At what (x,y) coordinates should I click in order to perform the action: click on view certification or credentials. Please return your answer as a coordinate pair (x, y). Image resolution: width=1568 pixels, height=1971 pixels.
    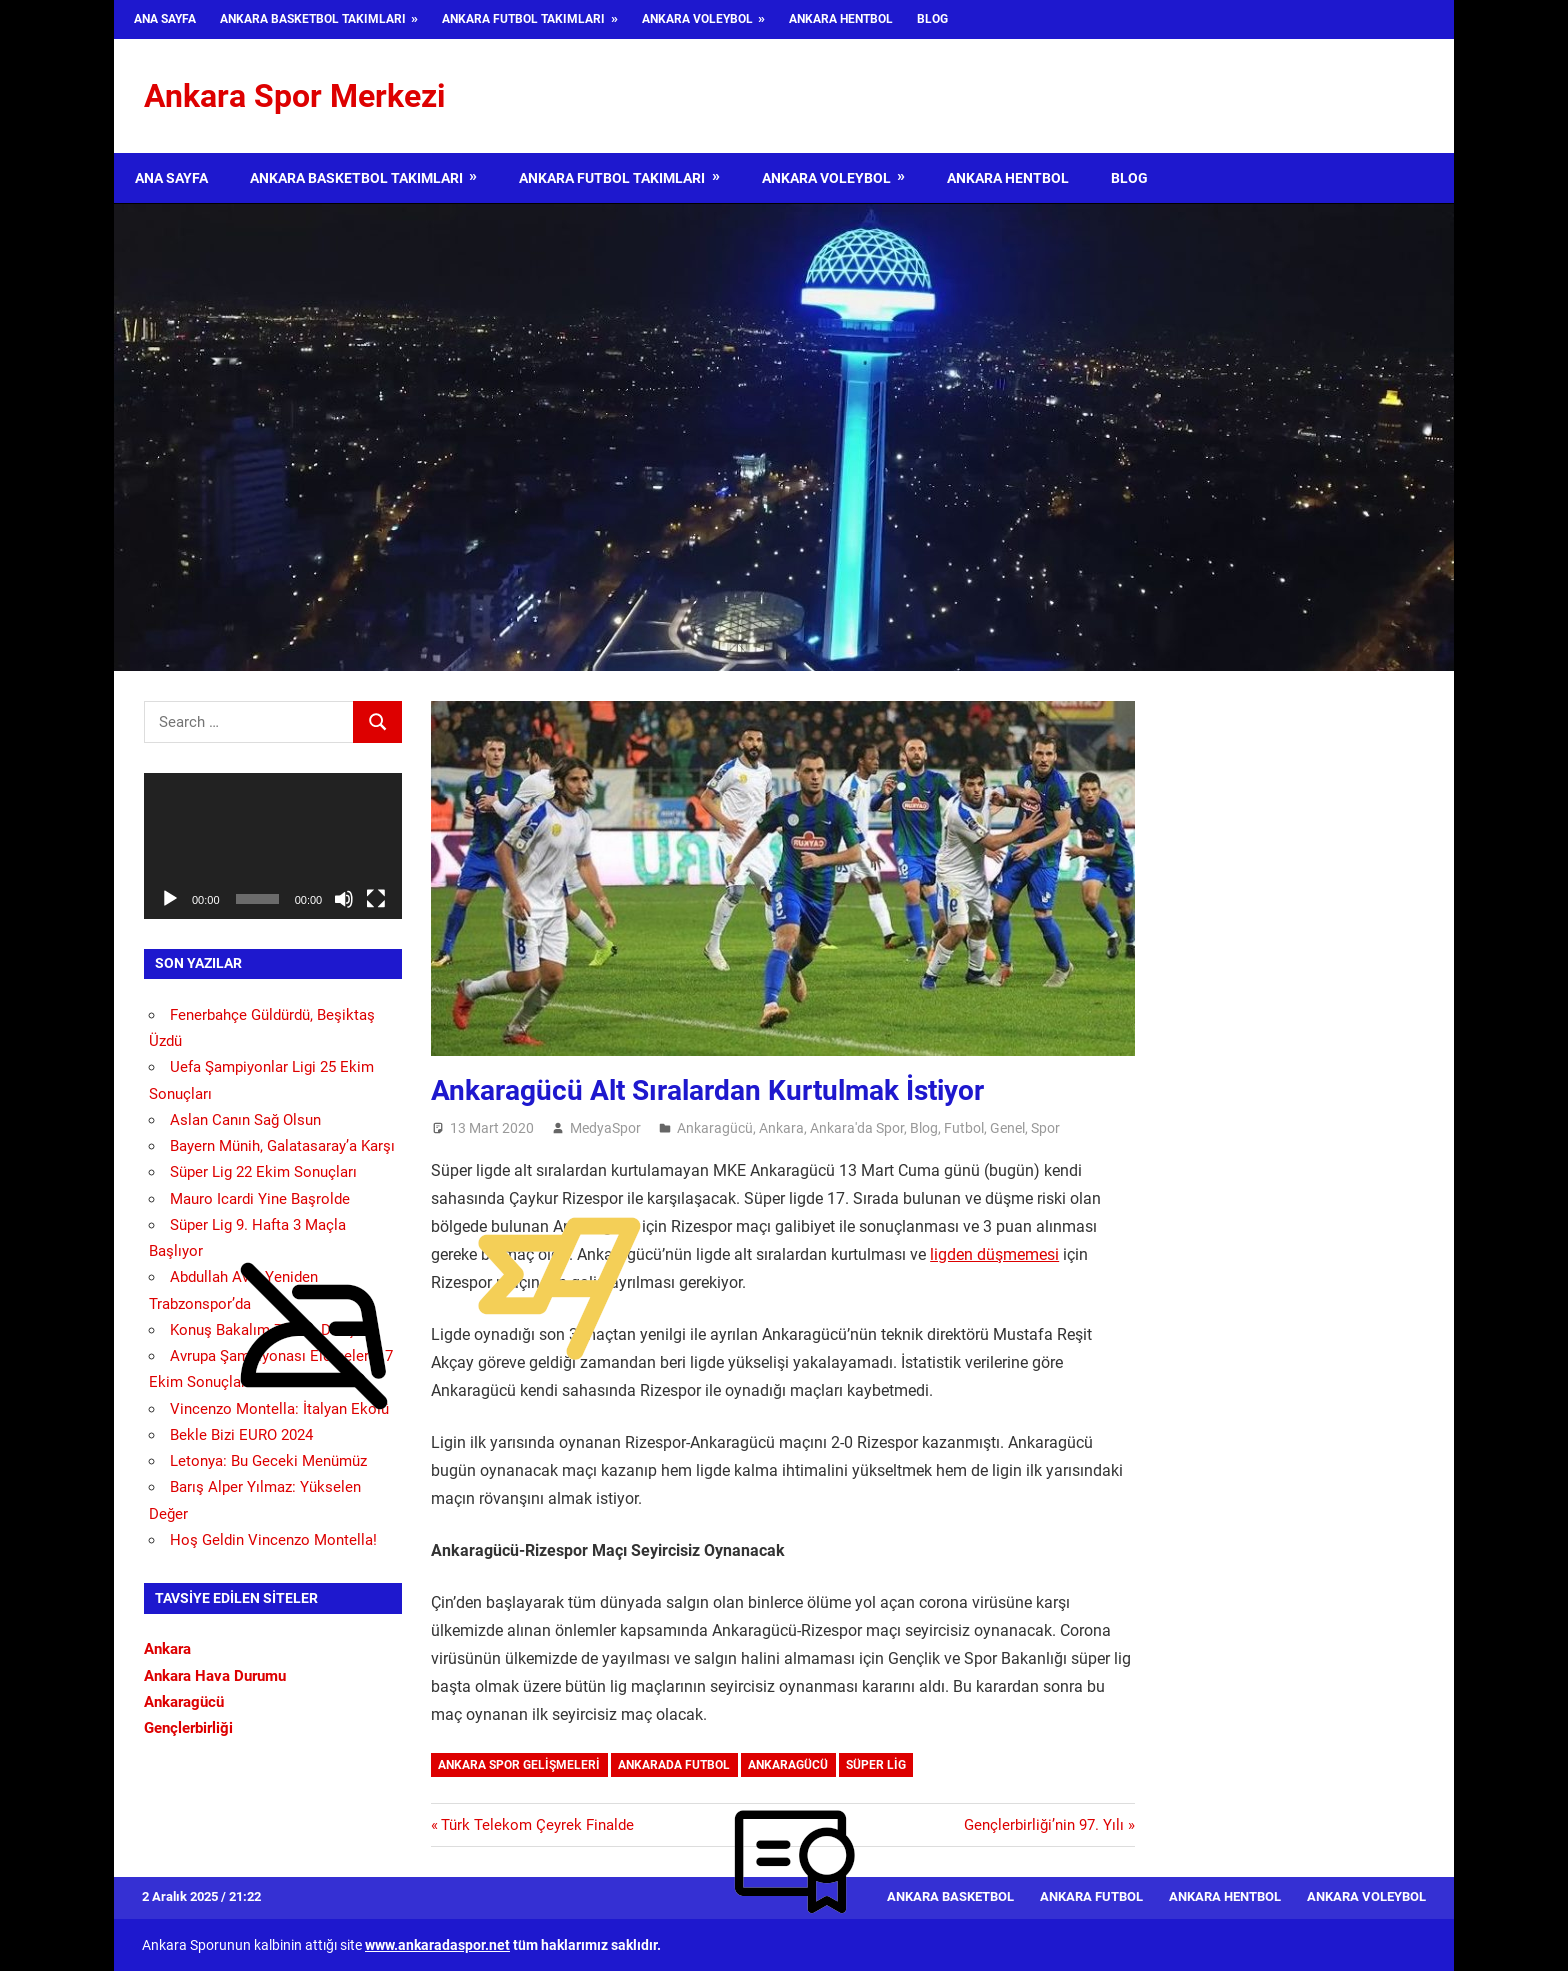
    Looking at the image, I should click on (790, 1857).